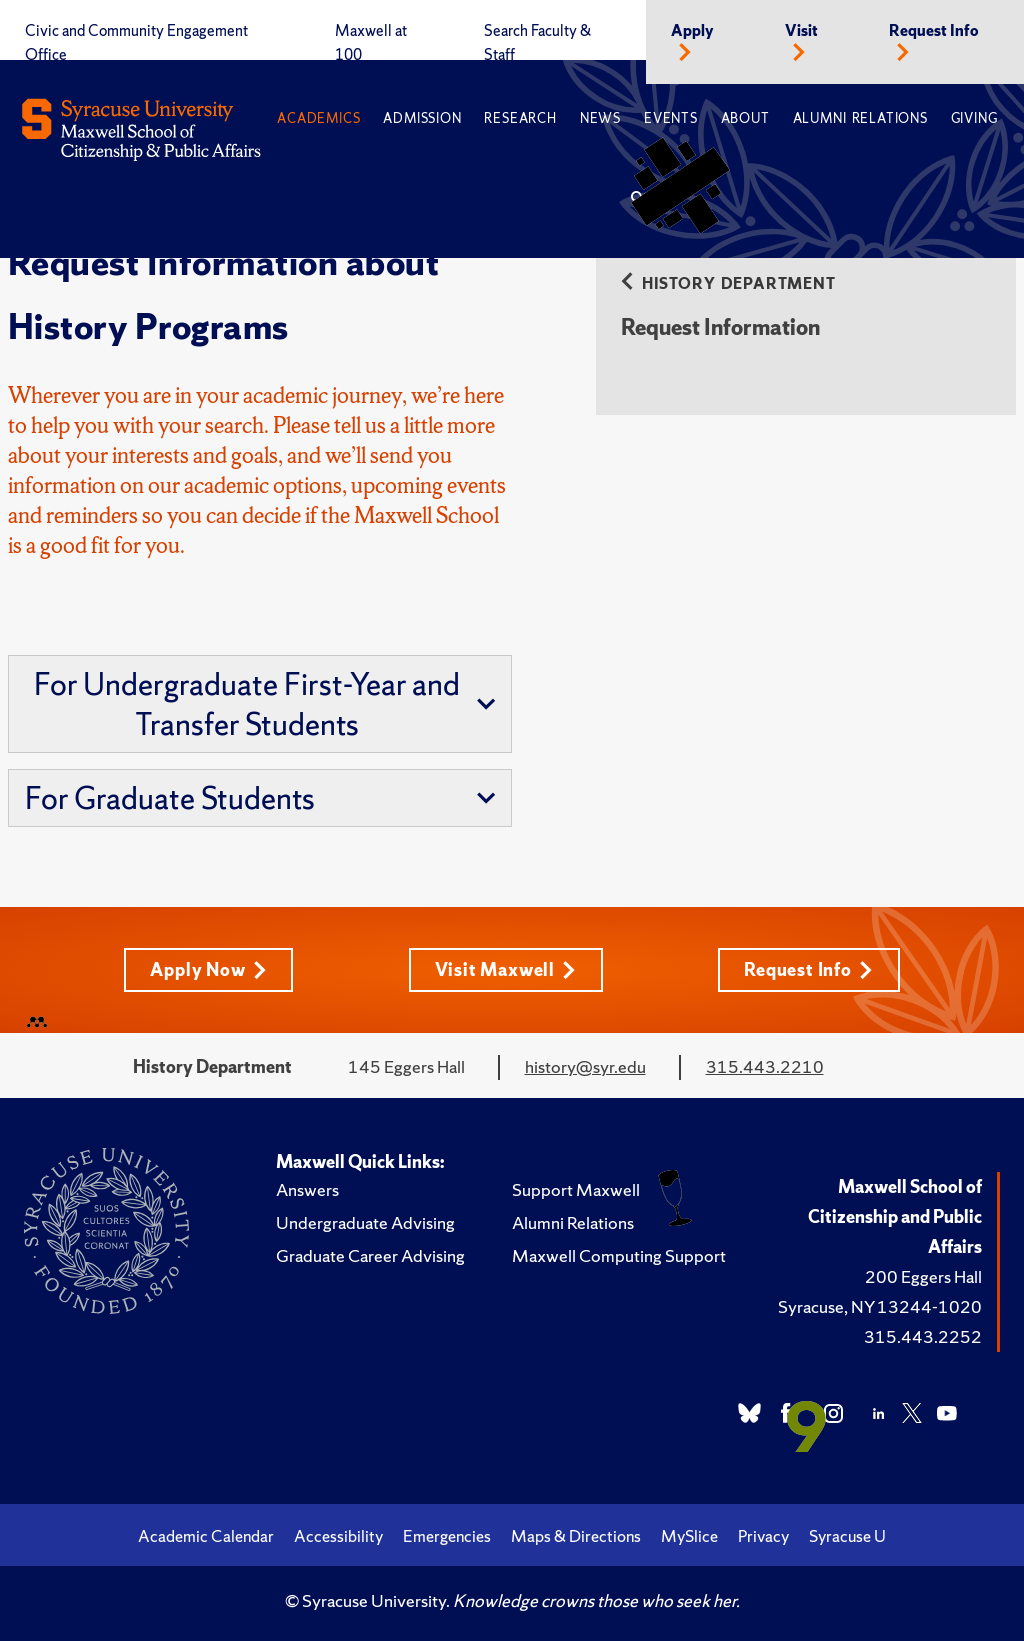 The height and width of the screenshot is (1641, 1024). What do you see at coordinates (37, 1022) in the screenshot?
I see `open Mendeley reference manager` at bounding box center [37, 1022].